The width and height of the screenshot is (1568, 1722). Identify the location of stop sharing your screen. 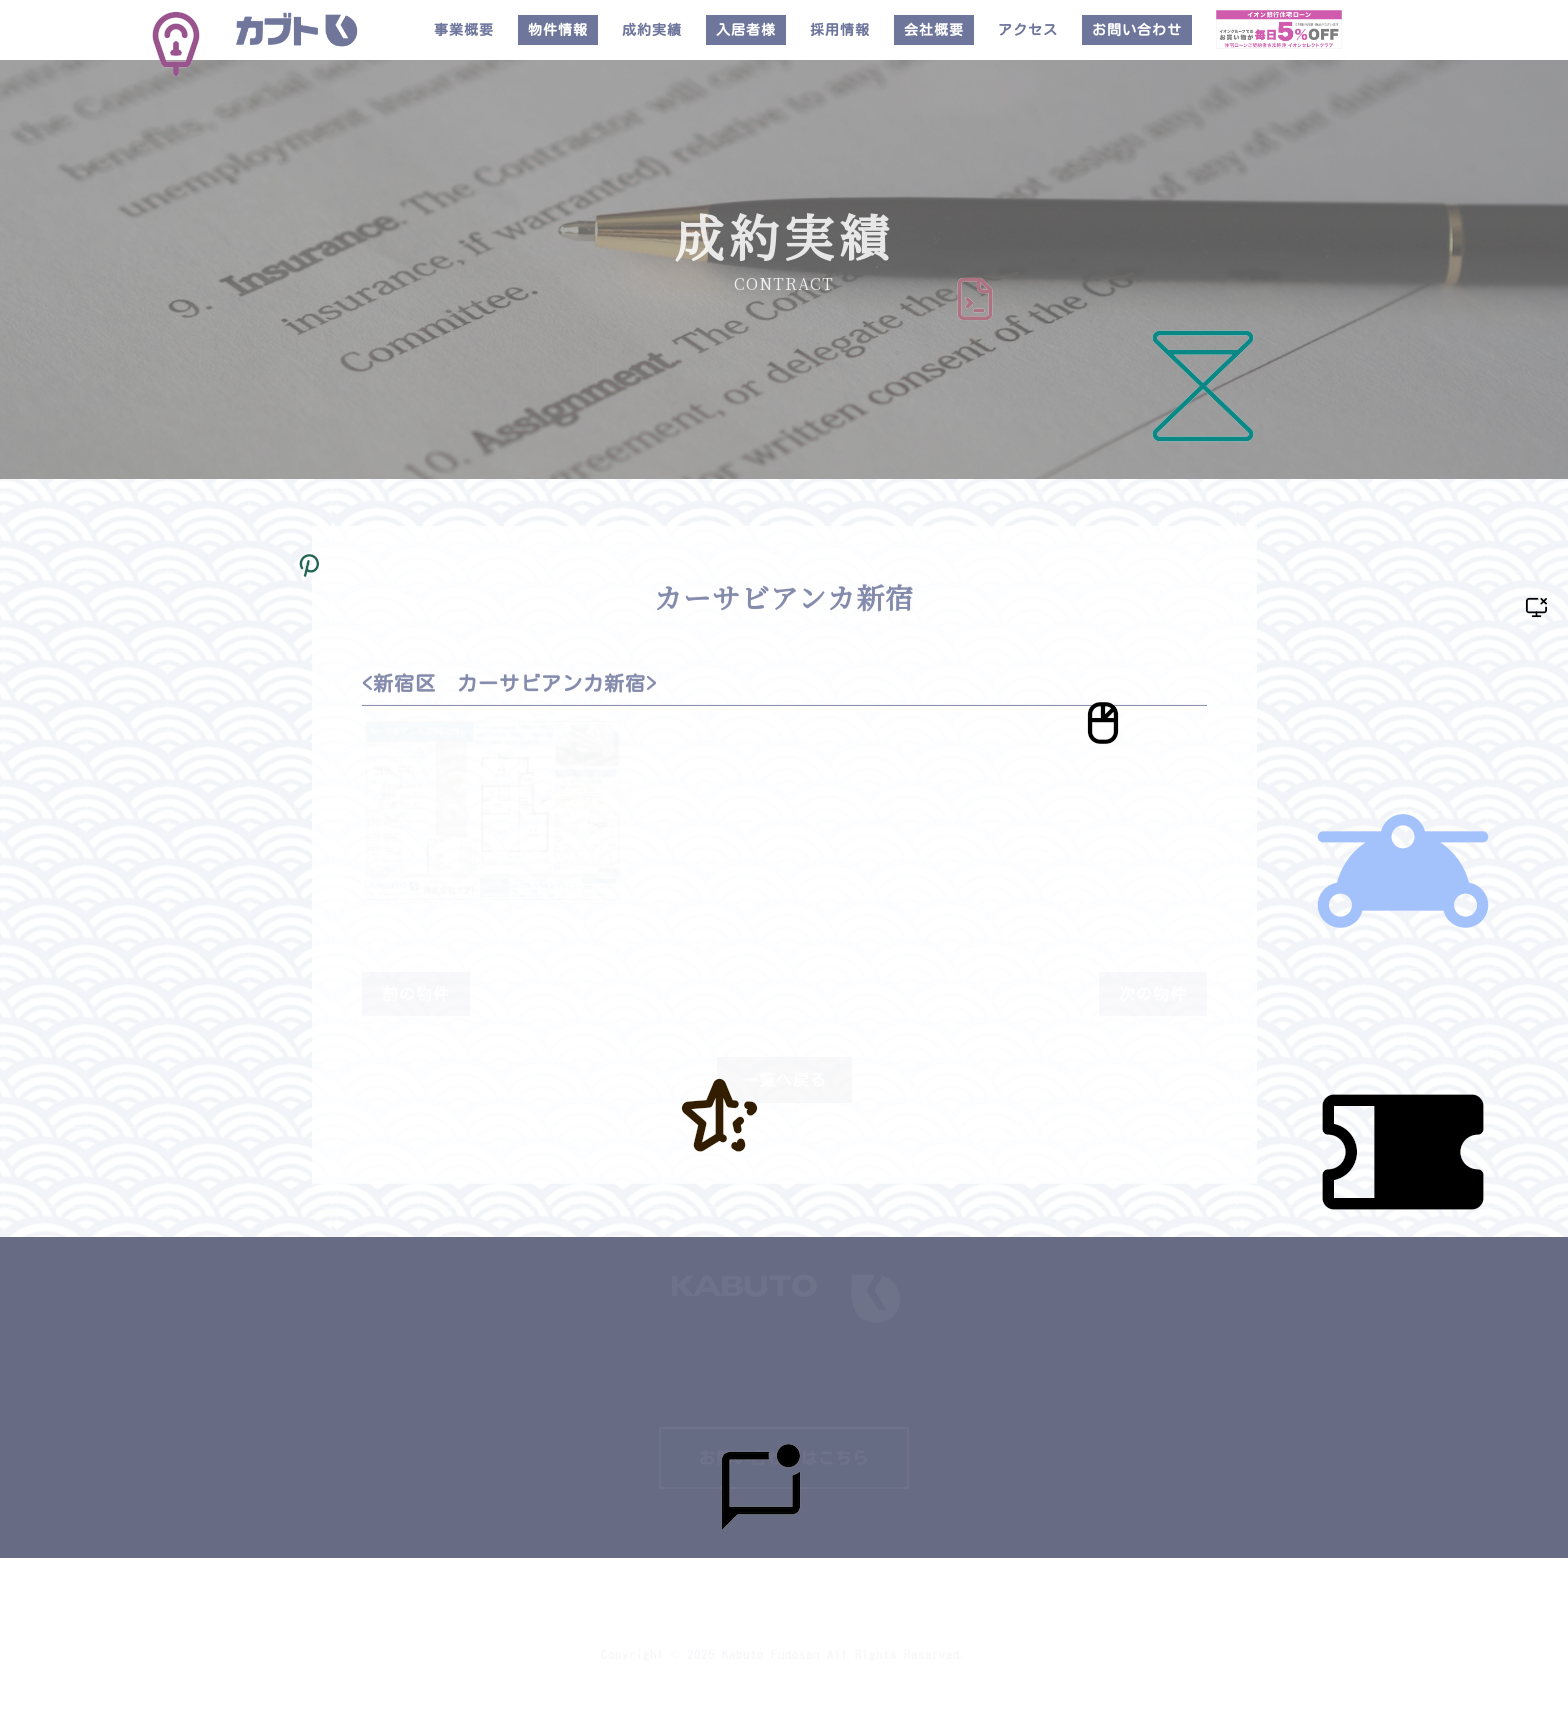
(1536, 607).